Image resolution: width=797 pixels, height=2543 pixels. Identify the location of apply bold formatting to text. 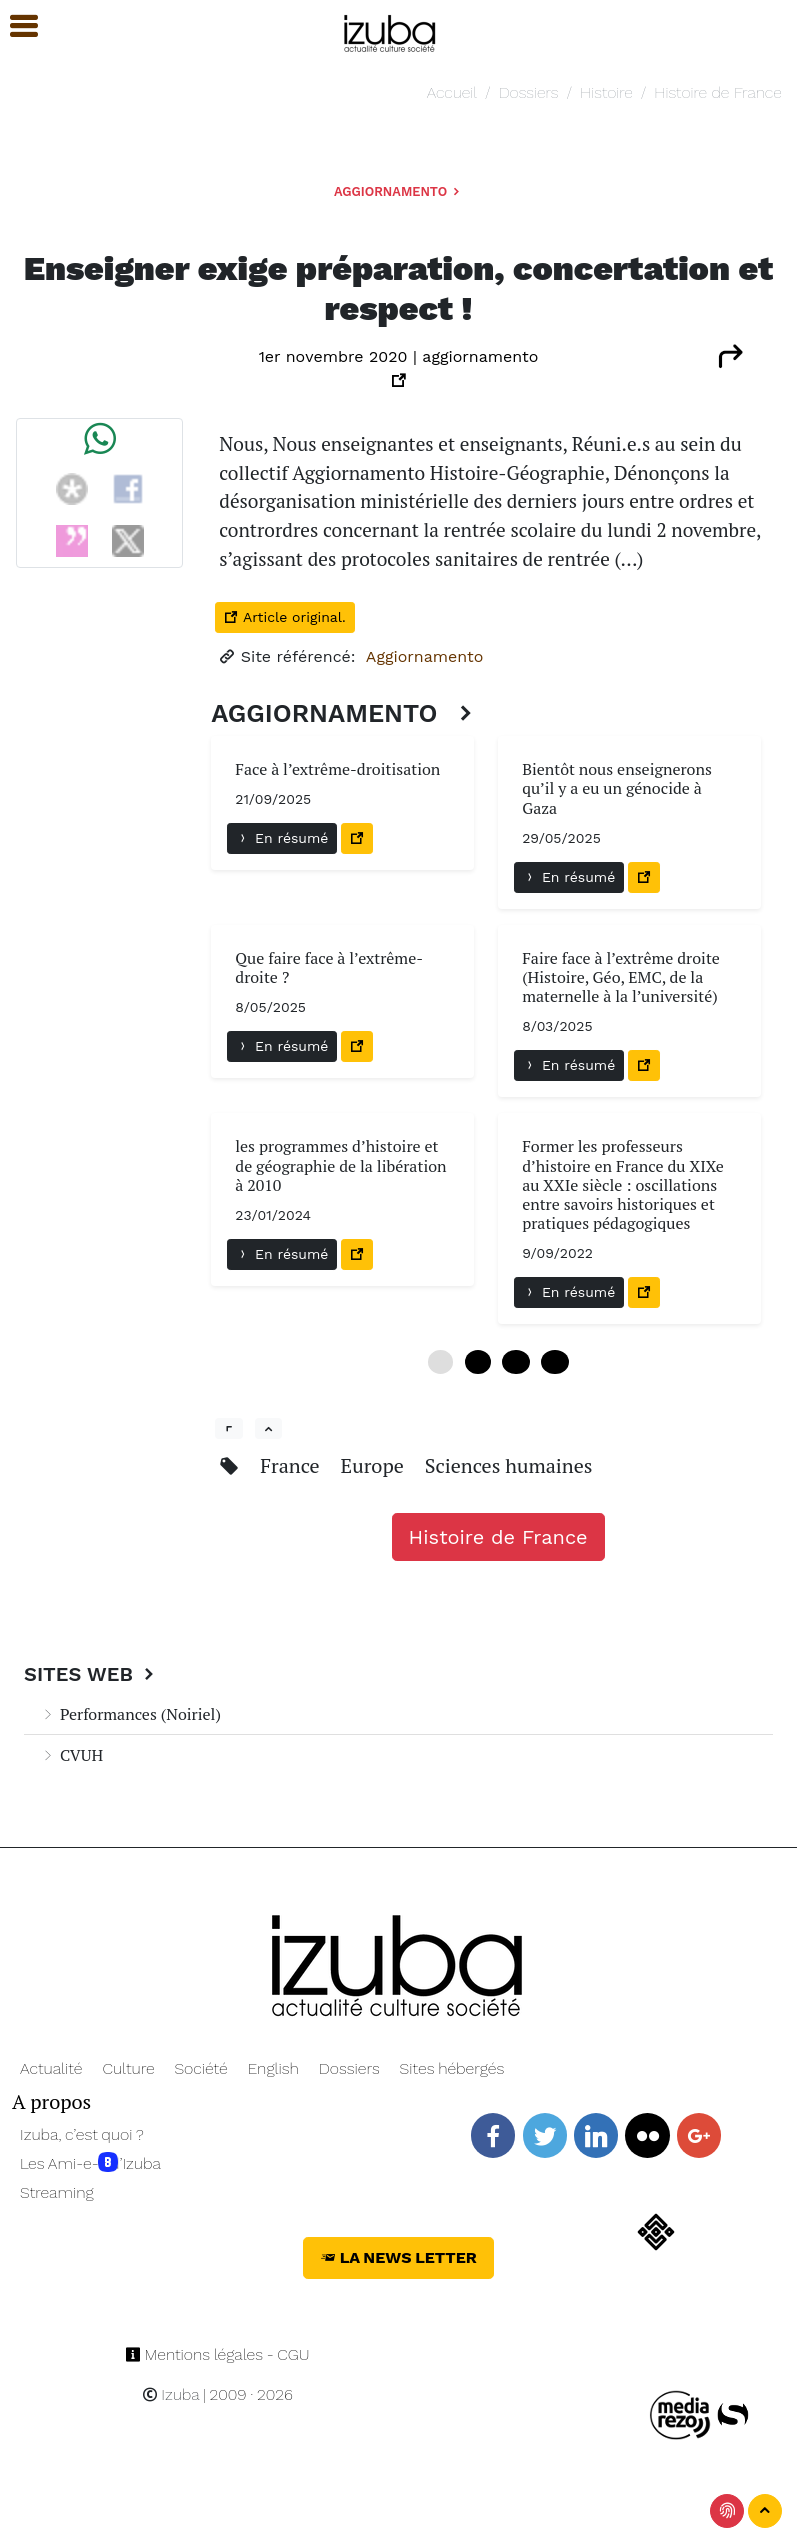
(108, 2162).